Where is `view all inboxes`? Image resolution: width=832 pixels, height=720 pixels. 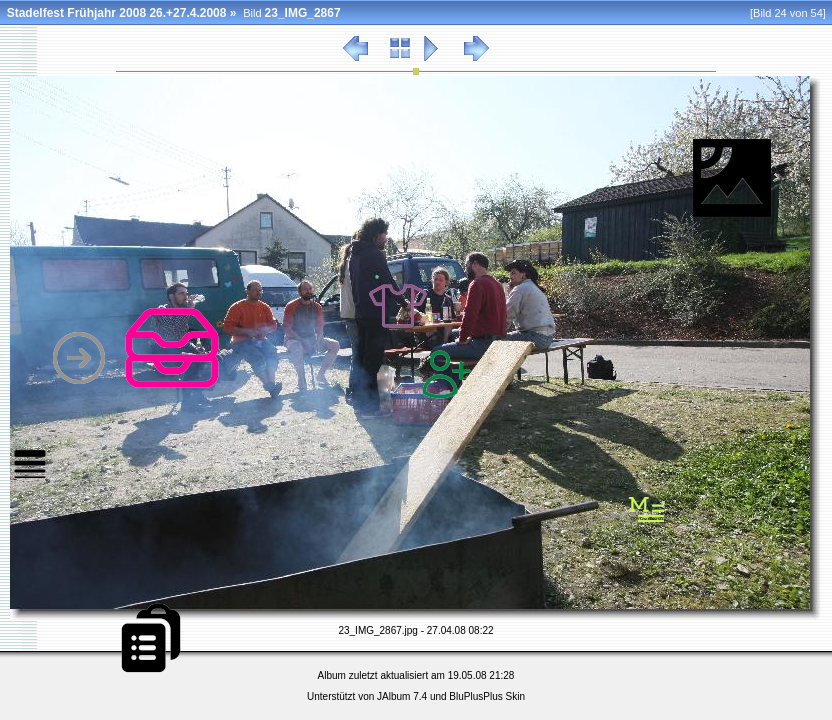
view all inboxes is located at coordinates (172, 348).